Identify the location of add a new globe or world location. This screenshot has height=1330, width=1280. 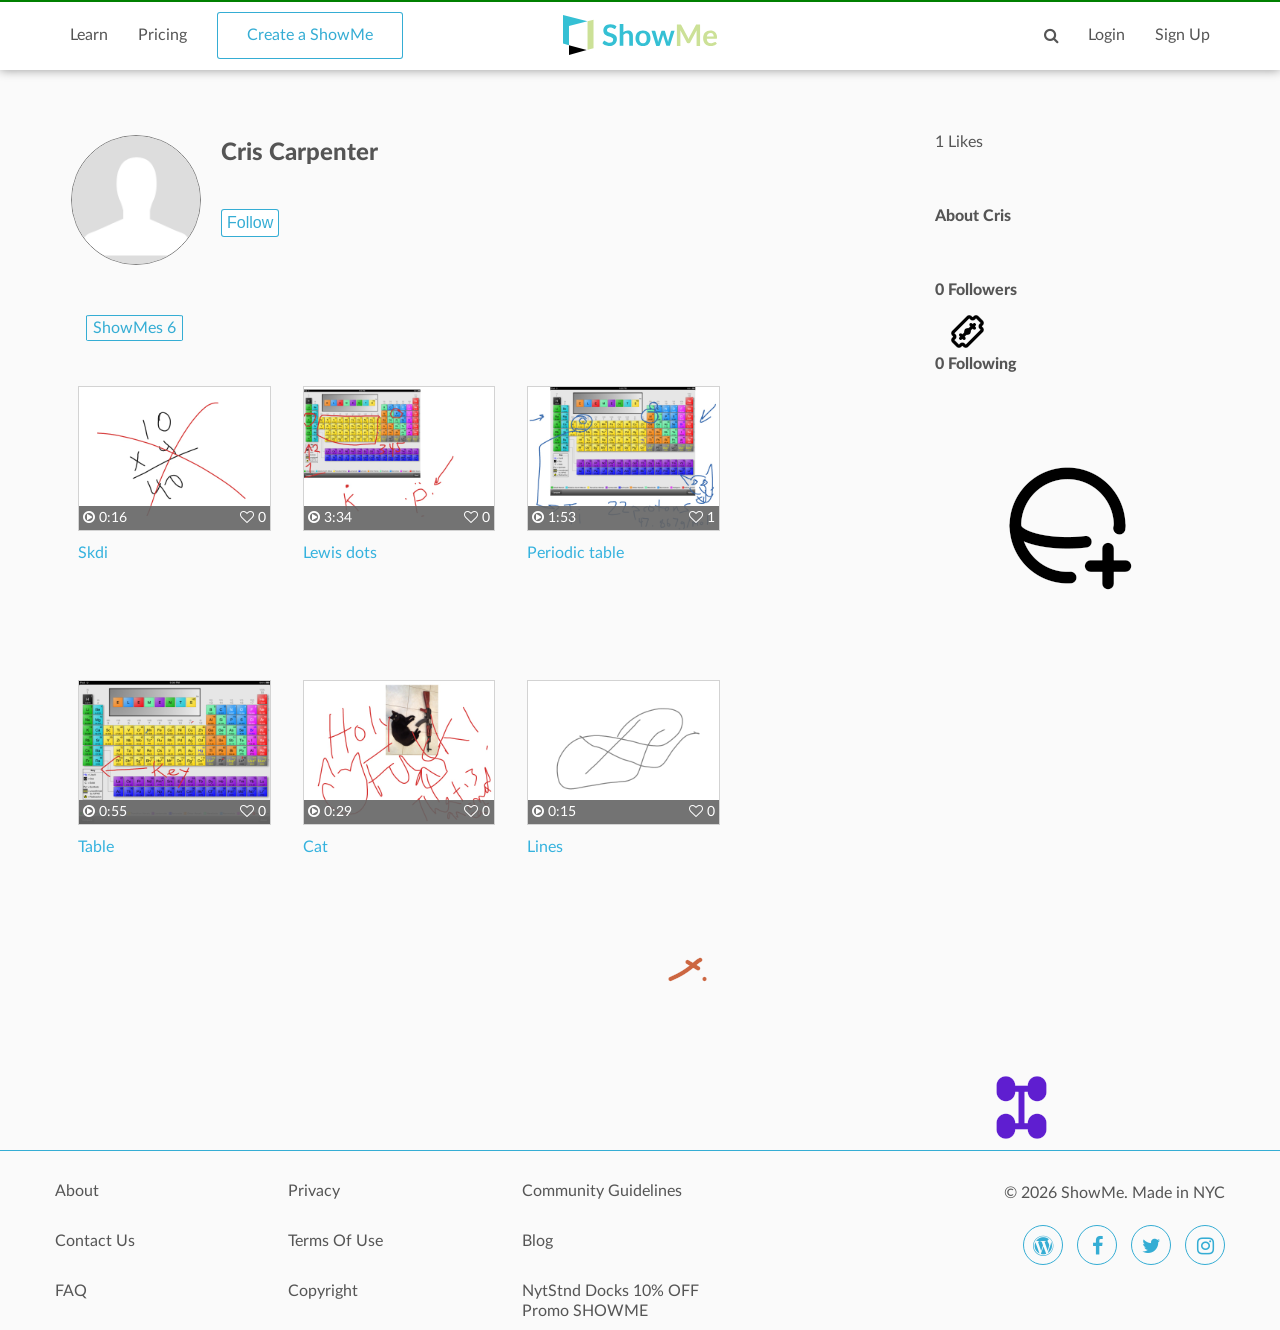
(1067, 525).